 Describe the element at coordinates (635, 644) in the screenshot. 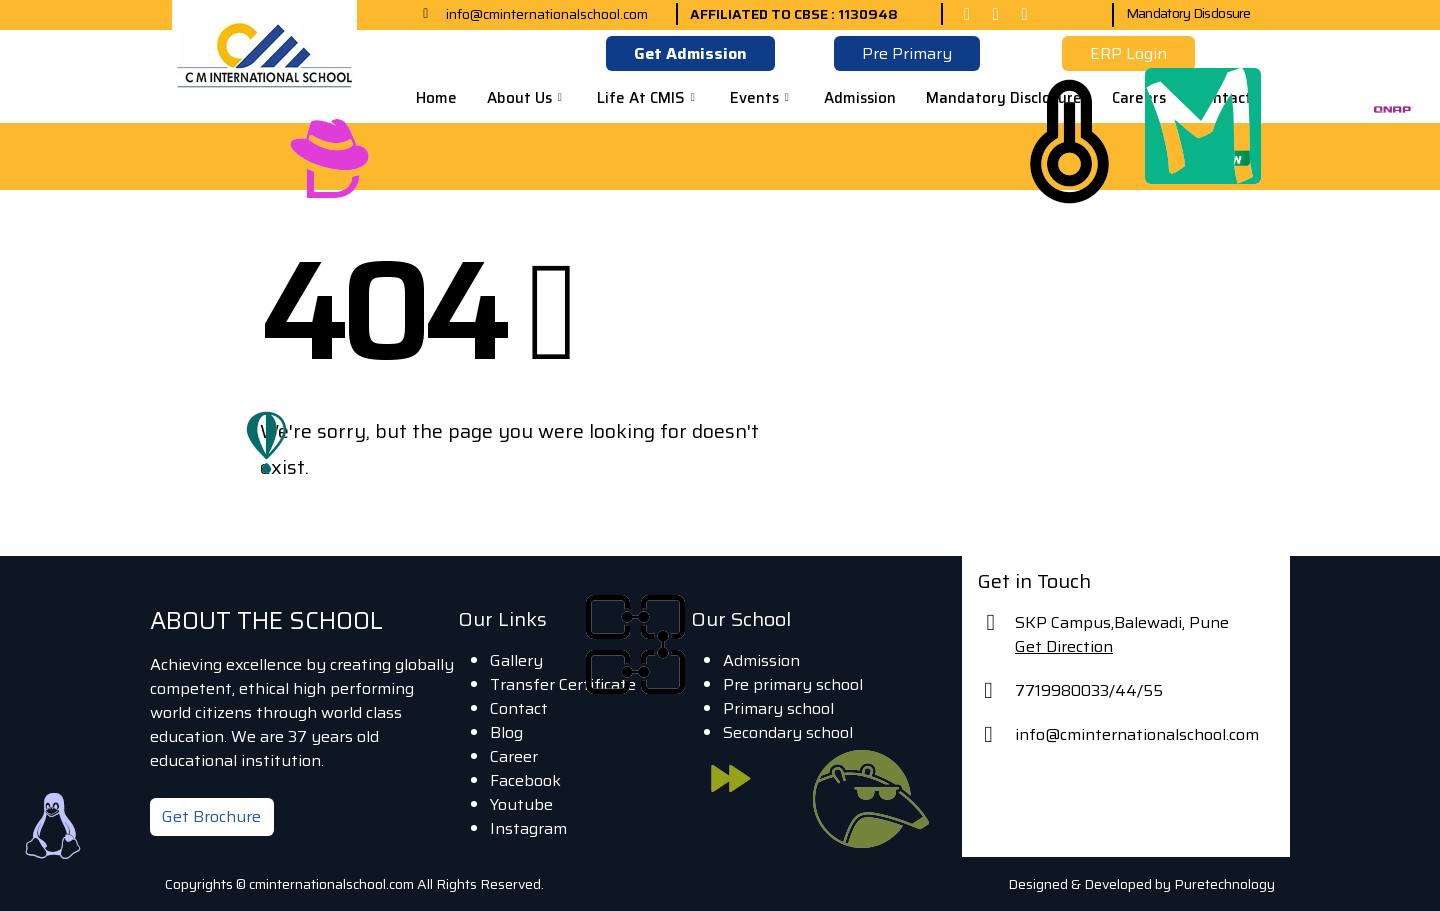

I see `xyflow brand logo` at that location.